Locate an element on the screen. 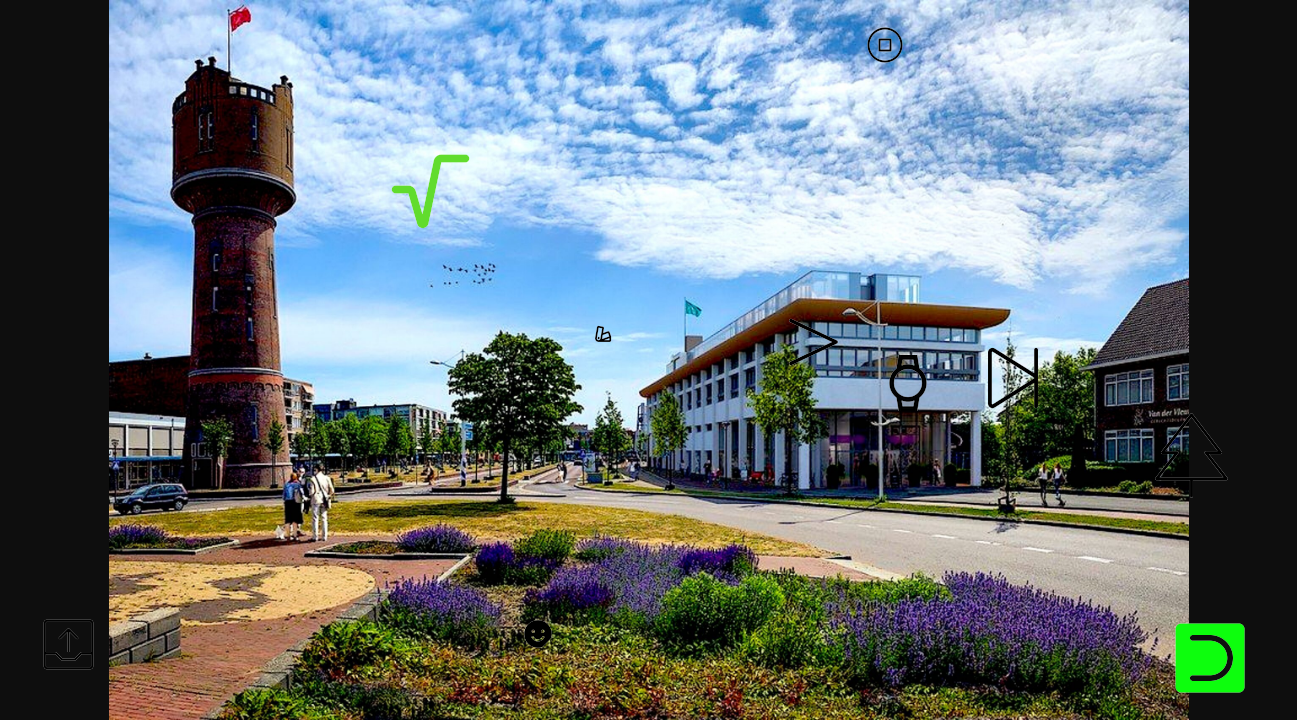  square root mathematical operation is located at coordinates (430, 189).